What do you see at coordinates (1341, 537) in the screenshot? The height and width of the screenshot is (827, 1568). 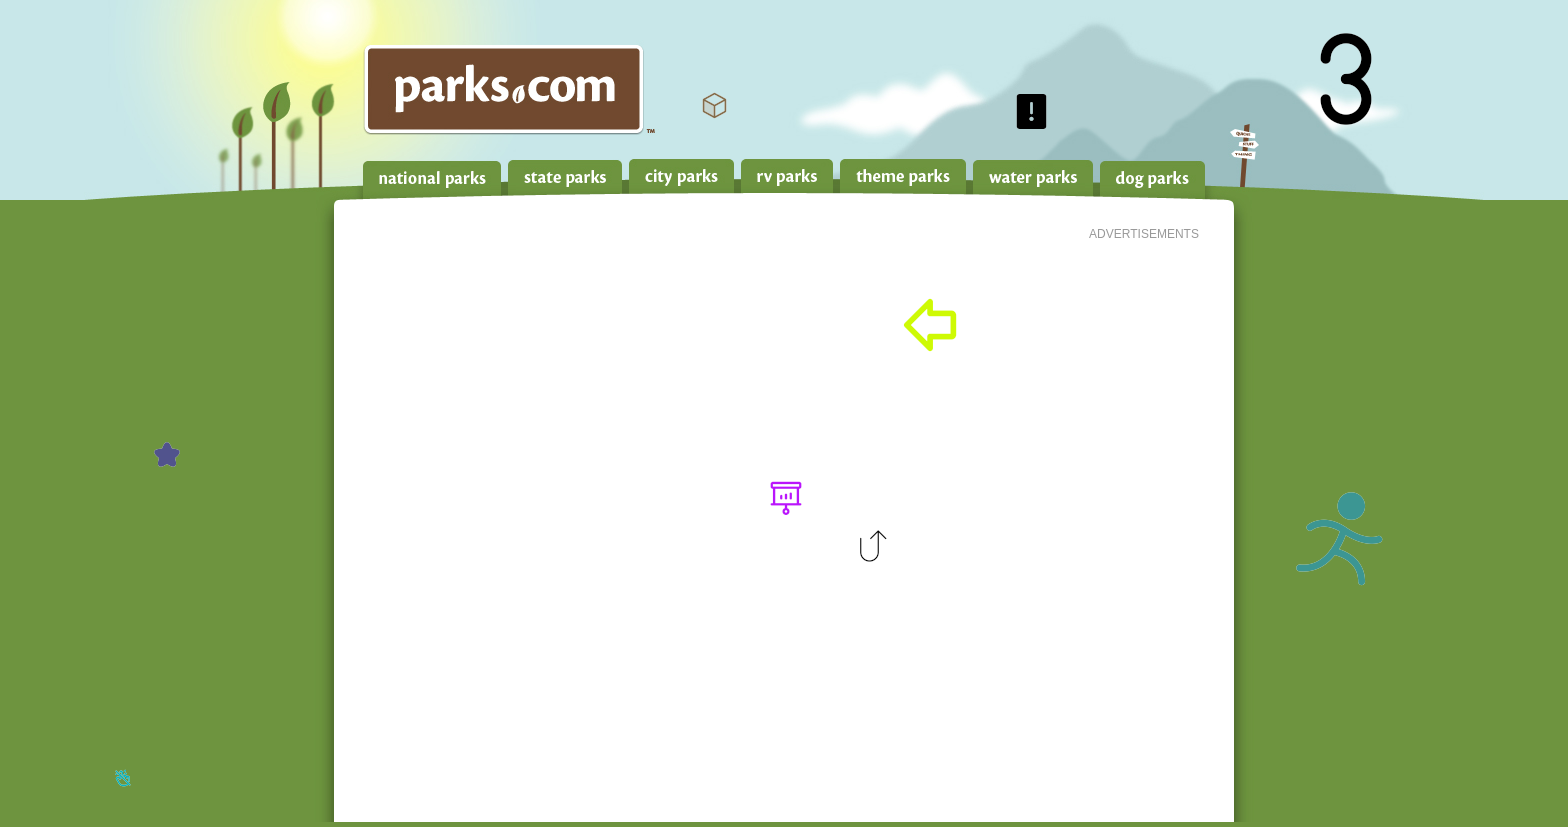 I see `start a running or fitness activity` at bounding box center [1341, 537].